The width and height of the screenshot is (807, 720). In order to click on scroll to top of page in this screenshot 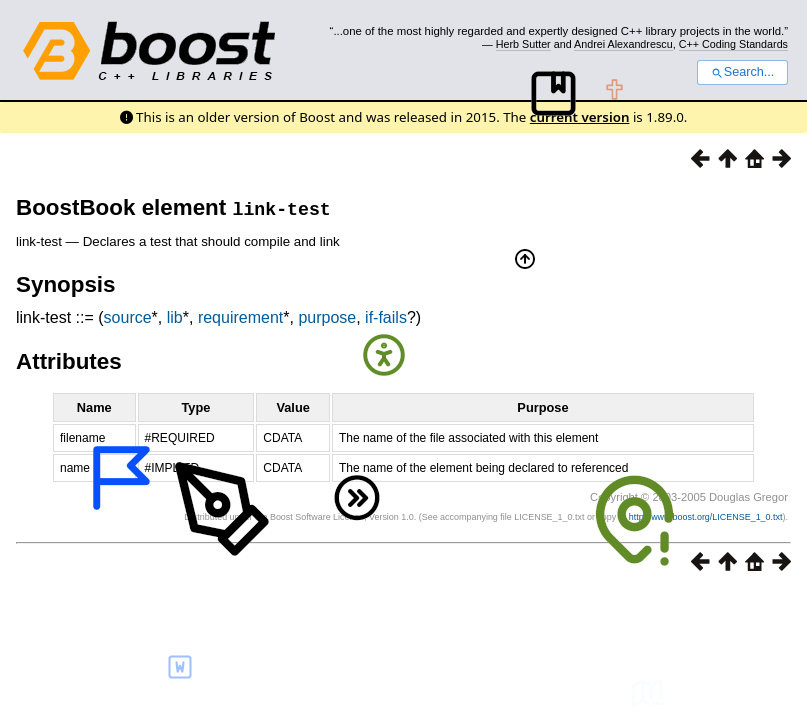, I will do `click(525, 259)`.